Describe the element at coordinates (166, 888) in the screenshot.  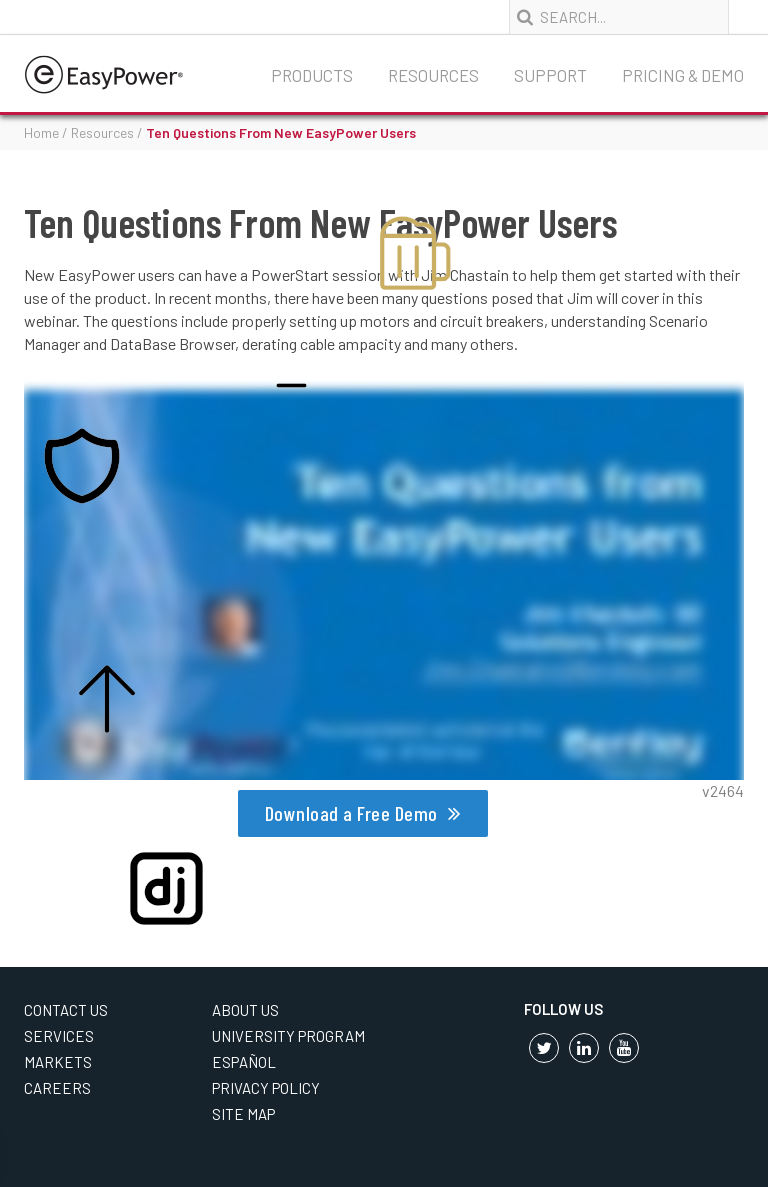
I see `django web framework logo` at that location.